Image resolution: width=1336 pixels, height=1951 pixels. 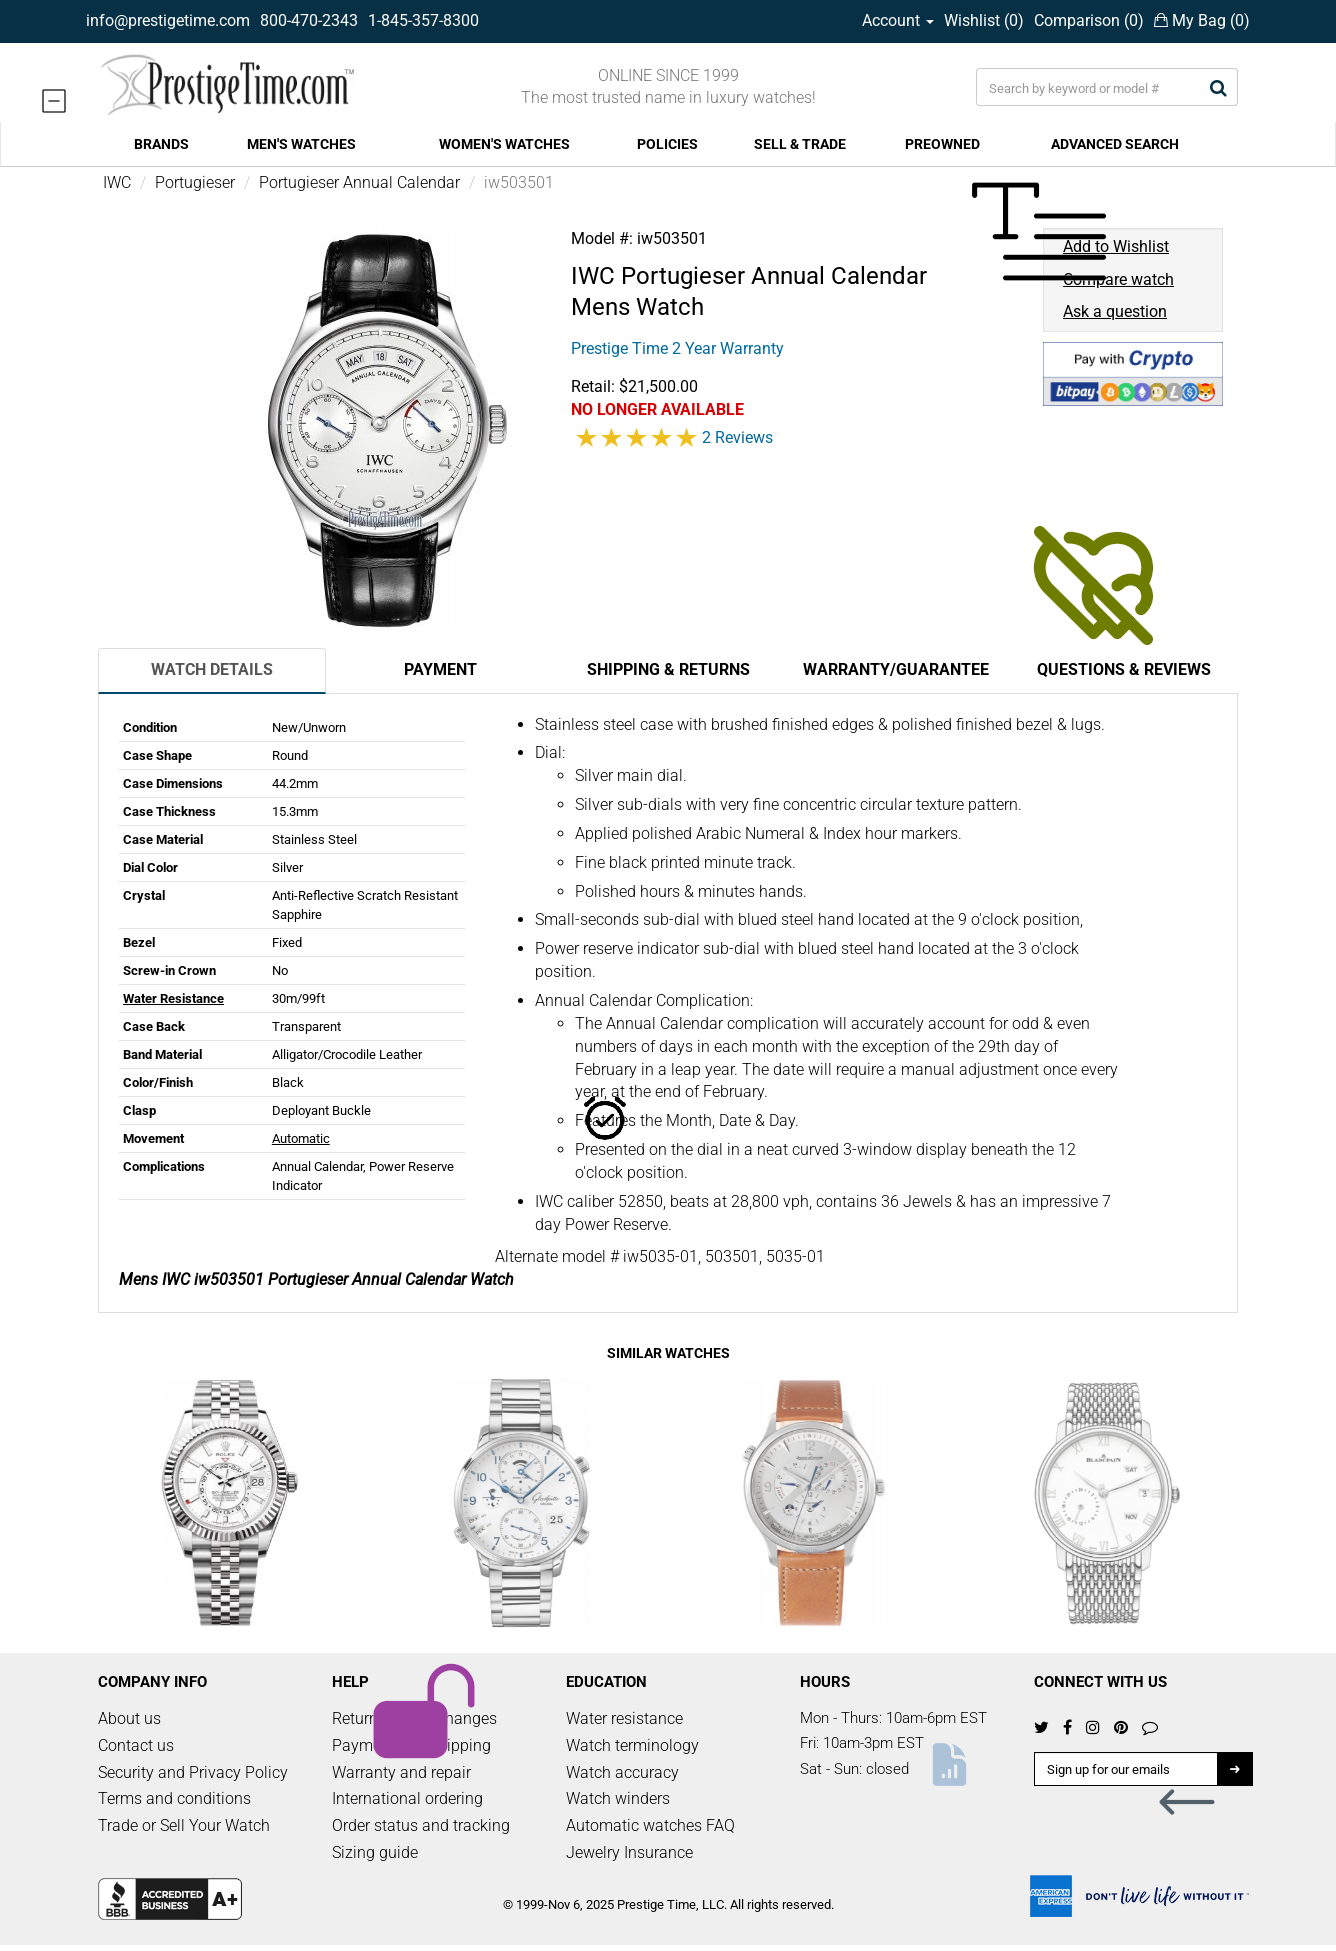 I want to click on unlocked or unsecured state, so click(x=424, y=1711).